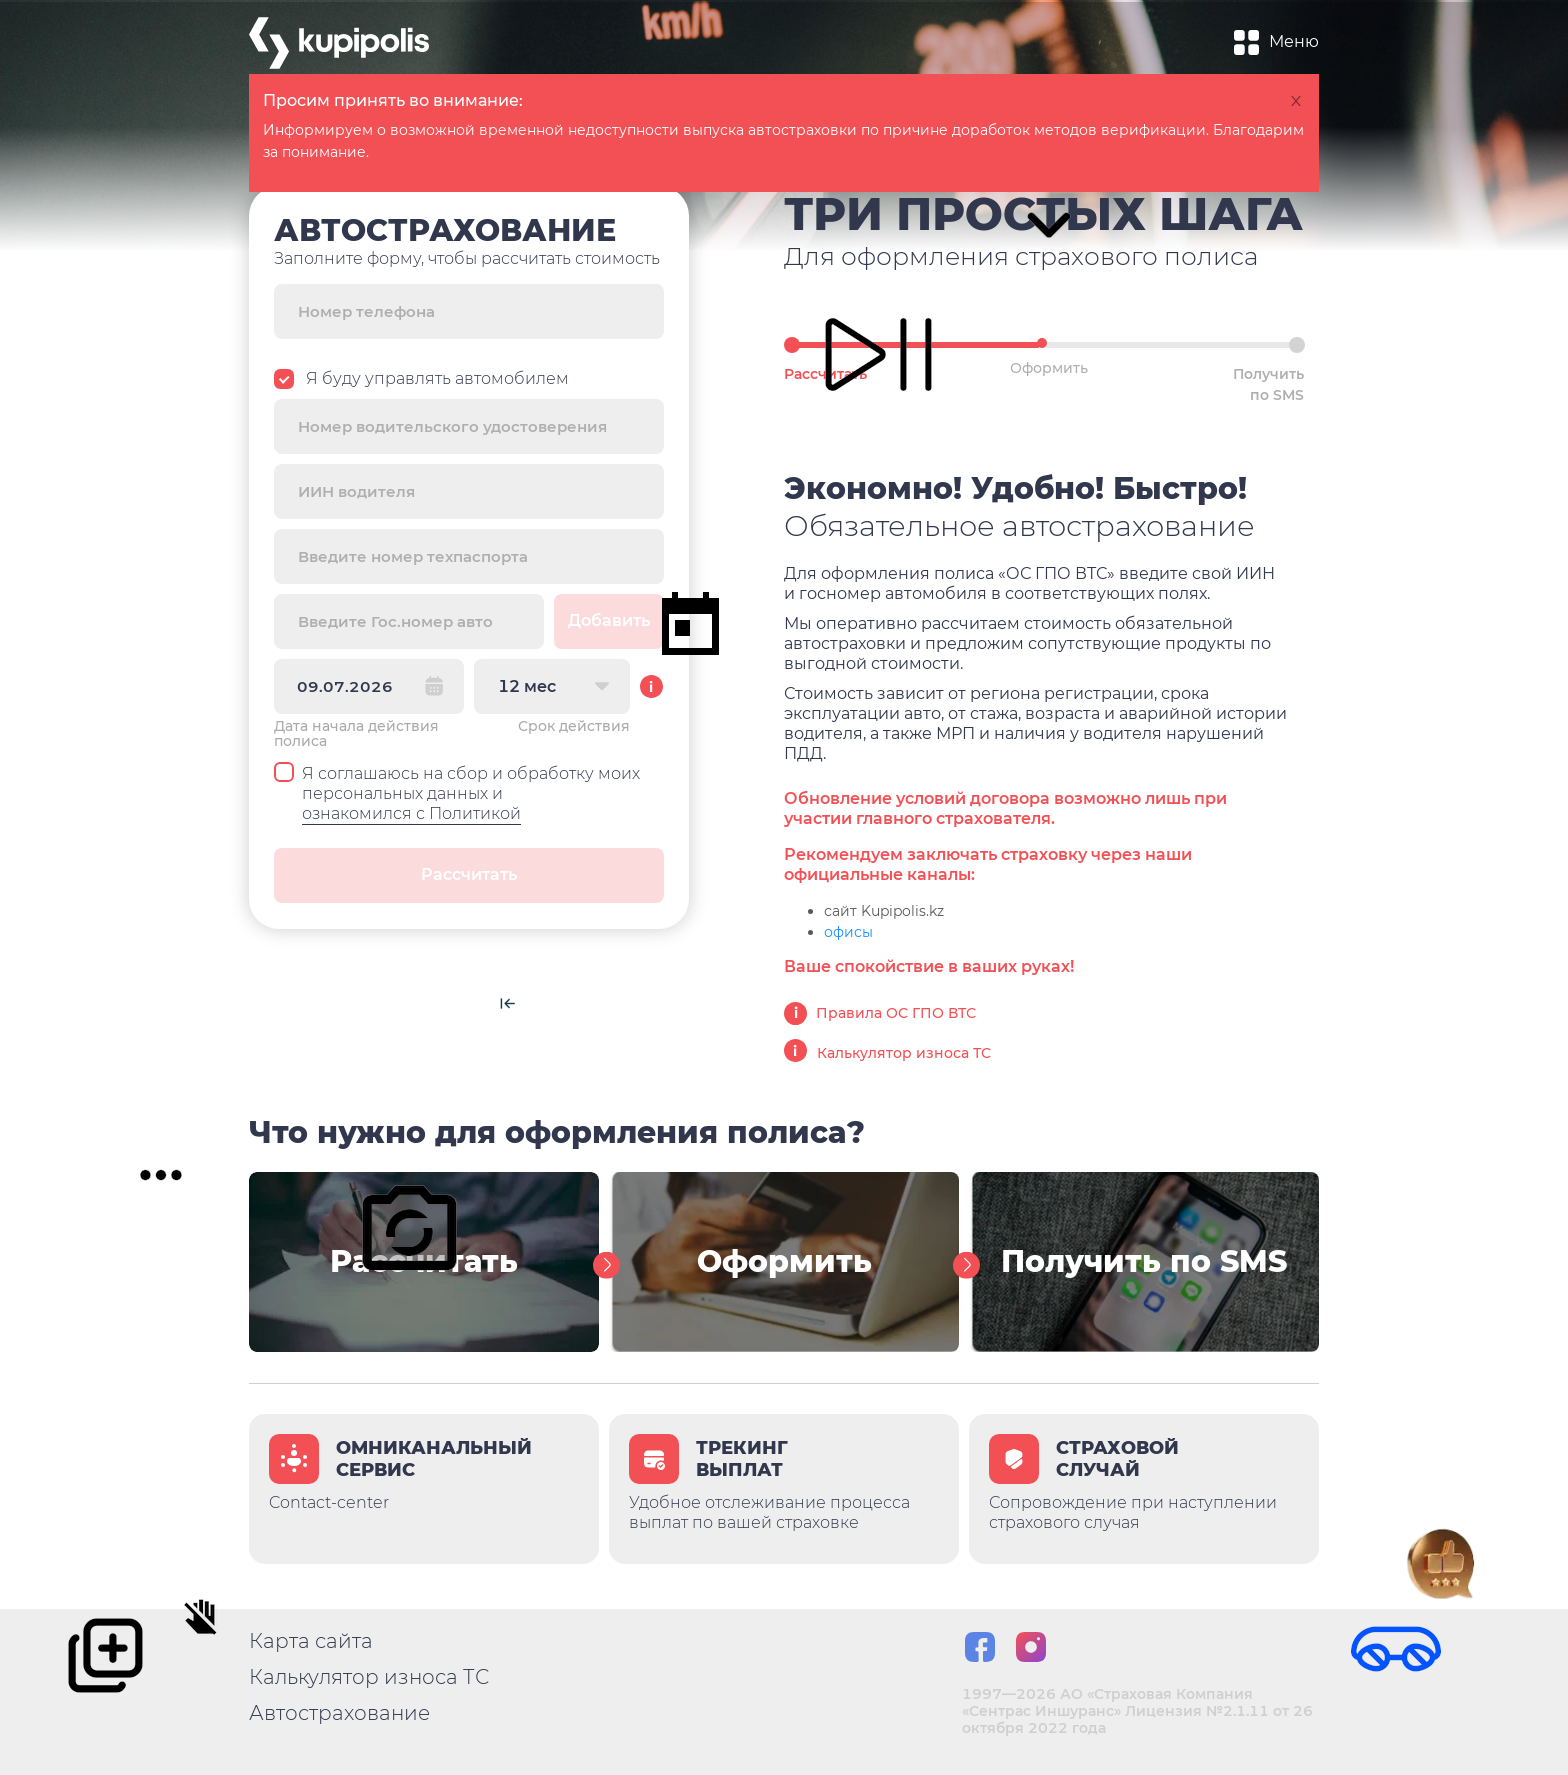  I want to click on access swimming or diving activity settings, so click(1396, 1649).